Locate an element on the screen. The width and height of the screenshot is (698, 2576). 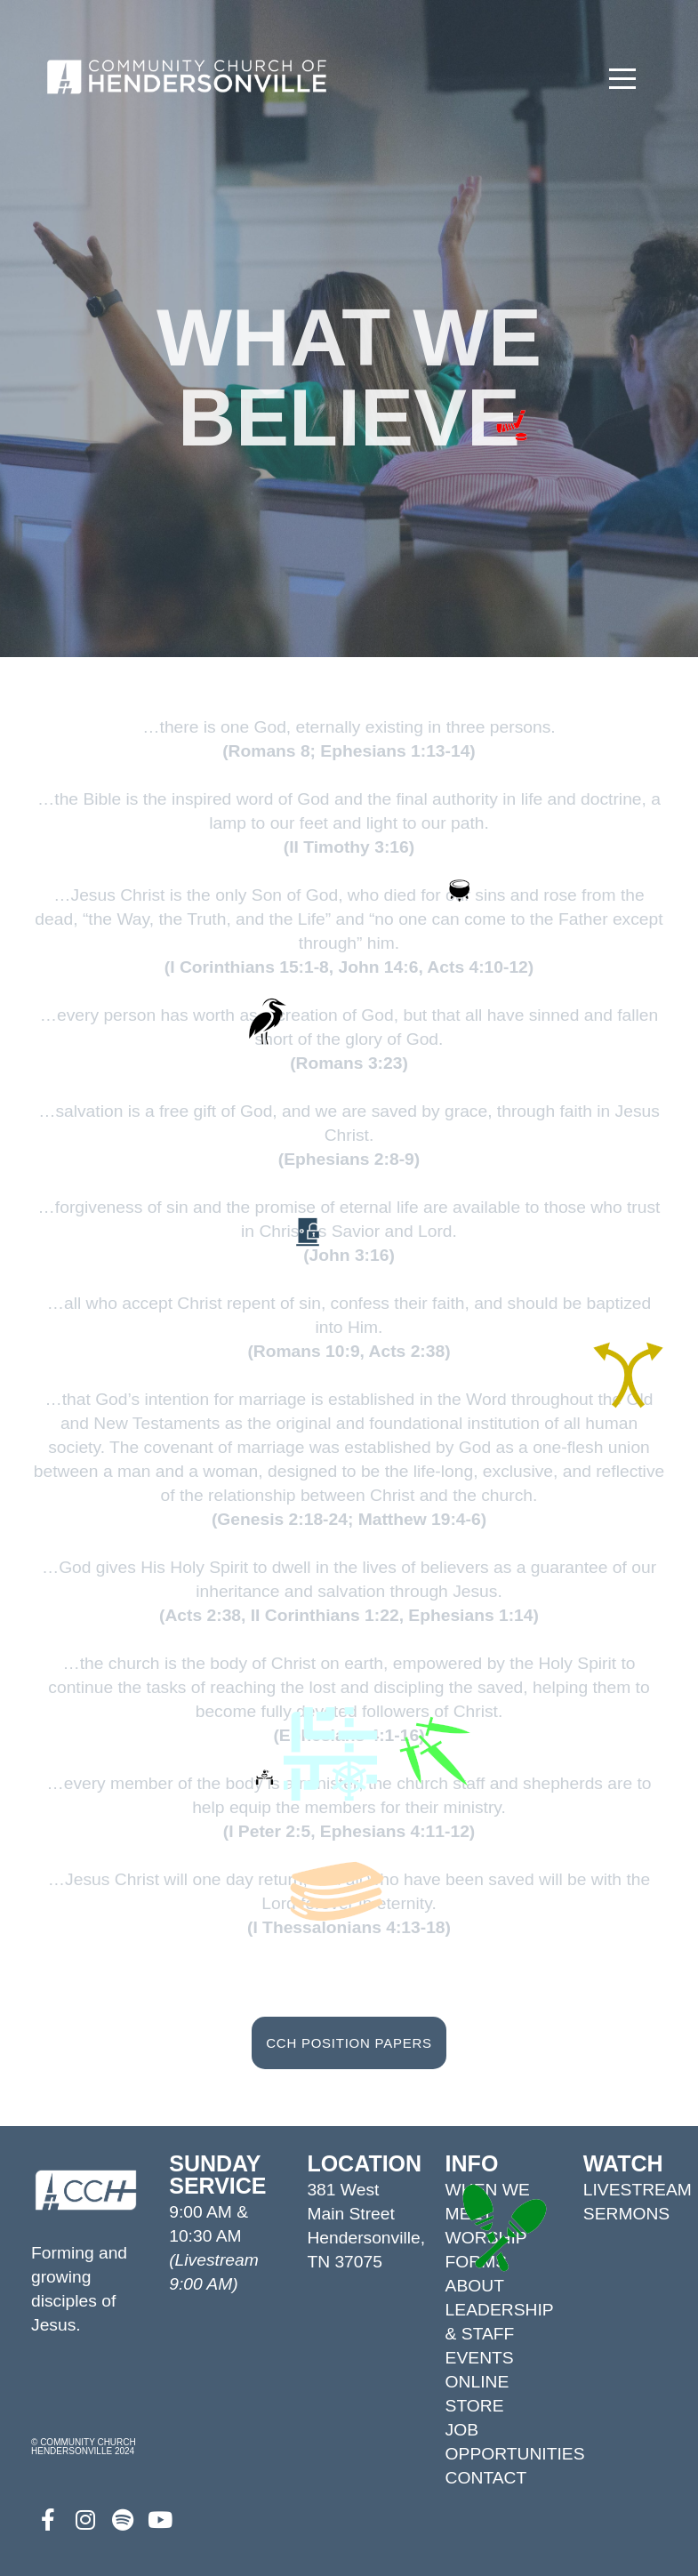
select bedding or blanket item in inventory is located at coordinates (337, 1891).